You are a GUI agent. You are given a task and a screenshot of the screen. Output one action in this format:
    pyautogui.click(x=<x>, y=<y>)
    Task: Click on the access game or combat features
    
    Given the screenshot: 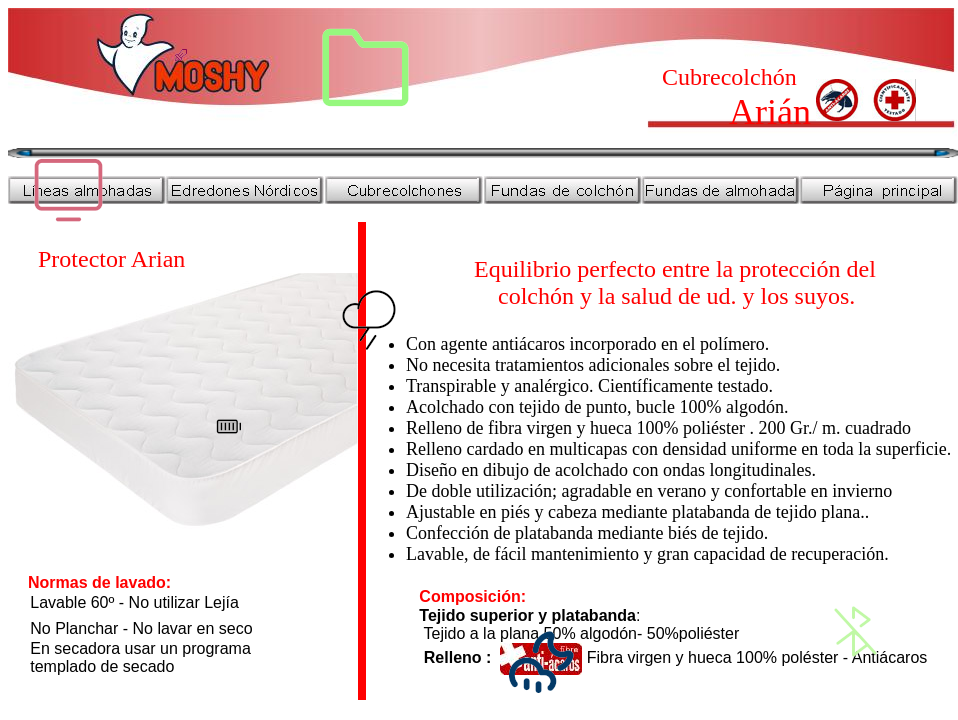 What is the action you would take?
    pyautogui.click(x=181, y=55)
    